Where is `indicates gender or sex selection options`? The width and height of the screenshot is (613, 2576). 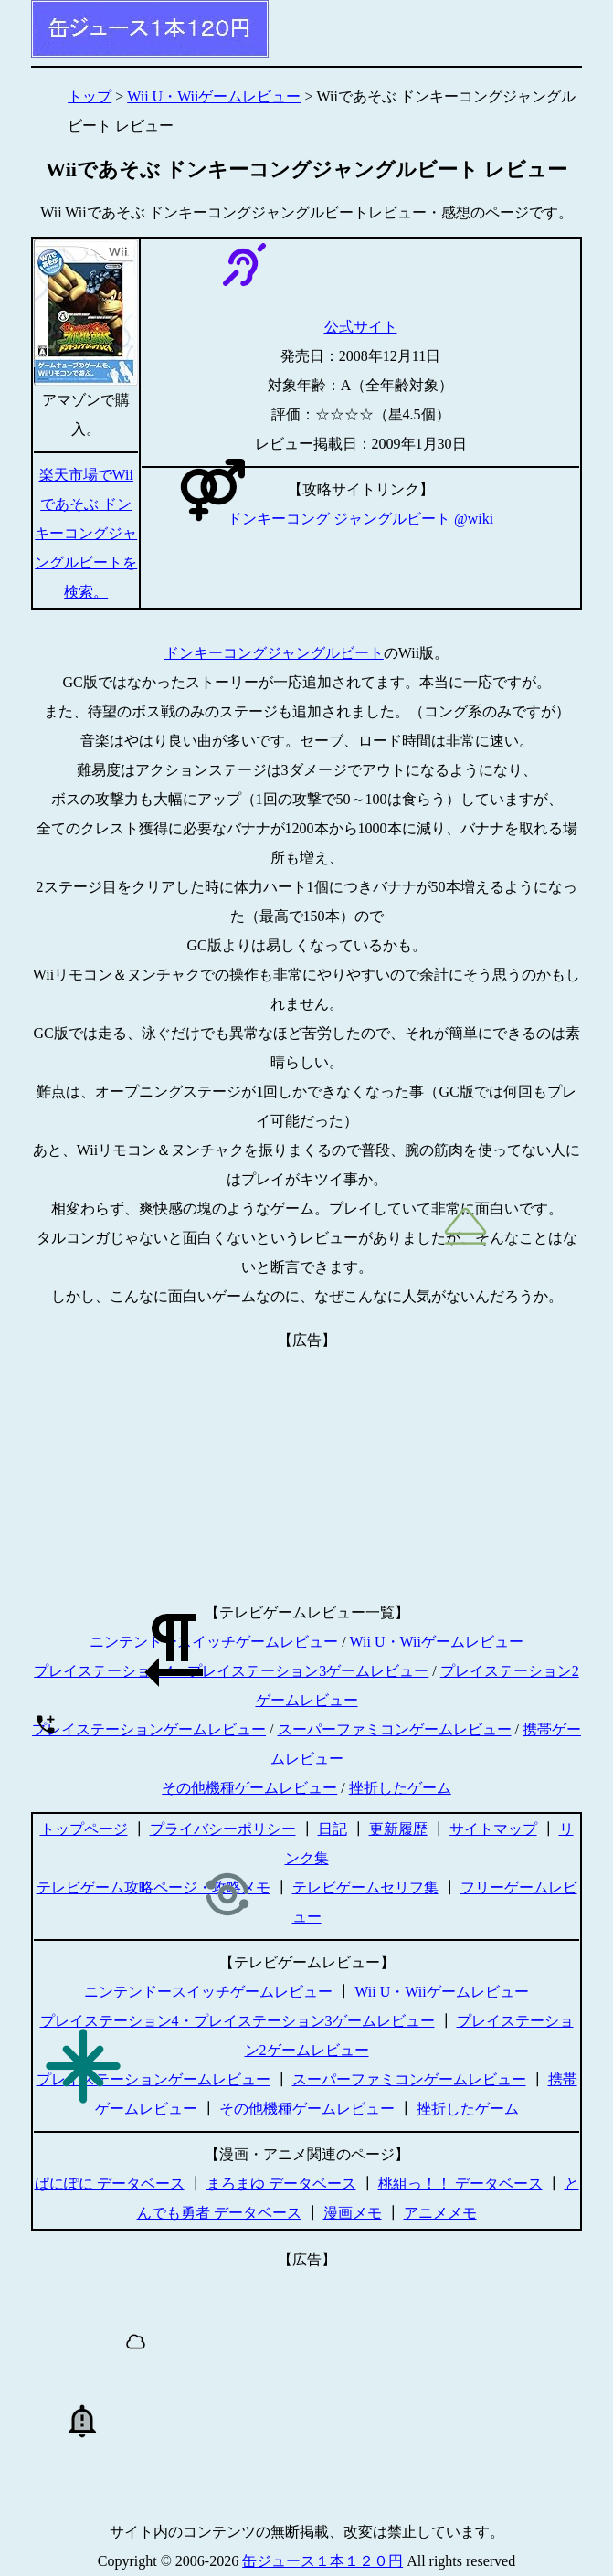
indicates gender or sex selection options is located at coordinates (212, 492).